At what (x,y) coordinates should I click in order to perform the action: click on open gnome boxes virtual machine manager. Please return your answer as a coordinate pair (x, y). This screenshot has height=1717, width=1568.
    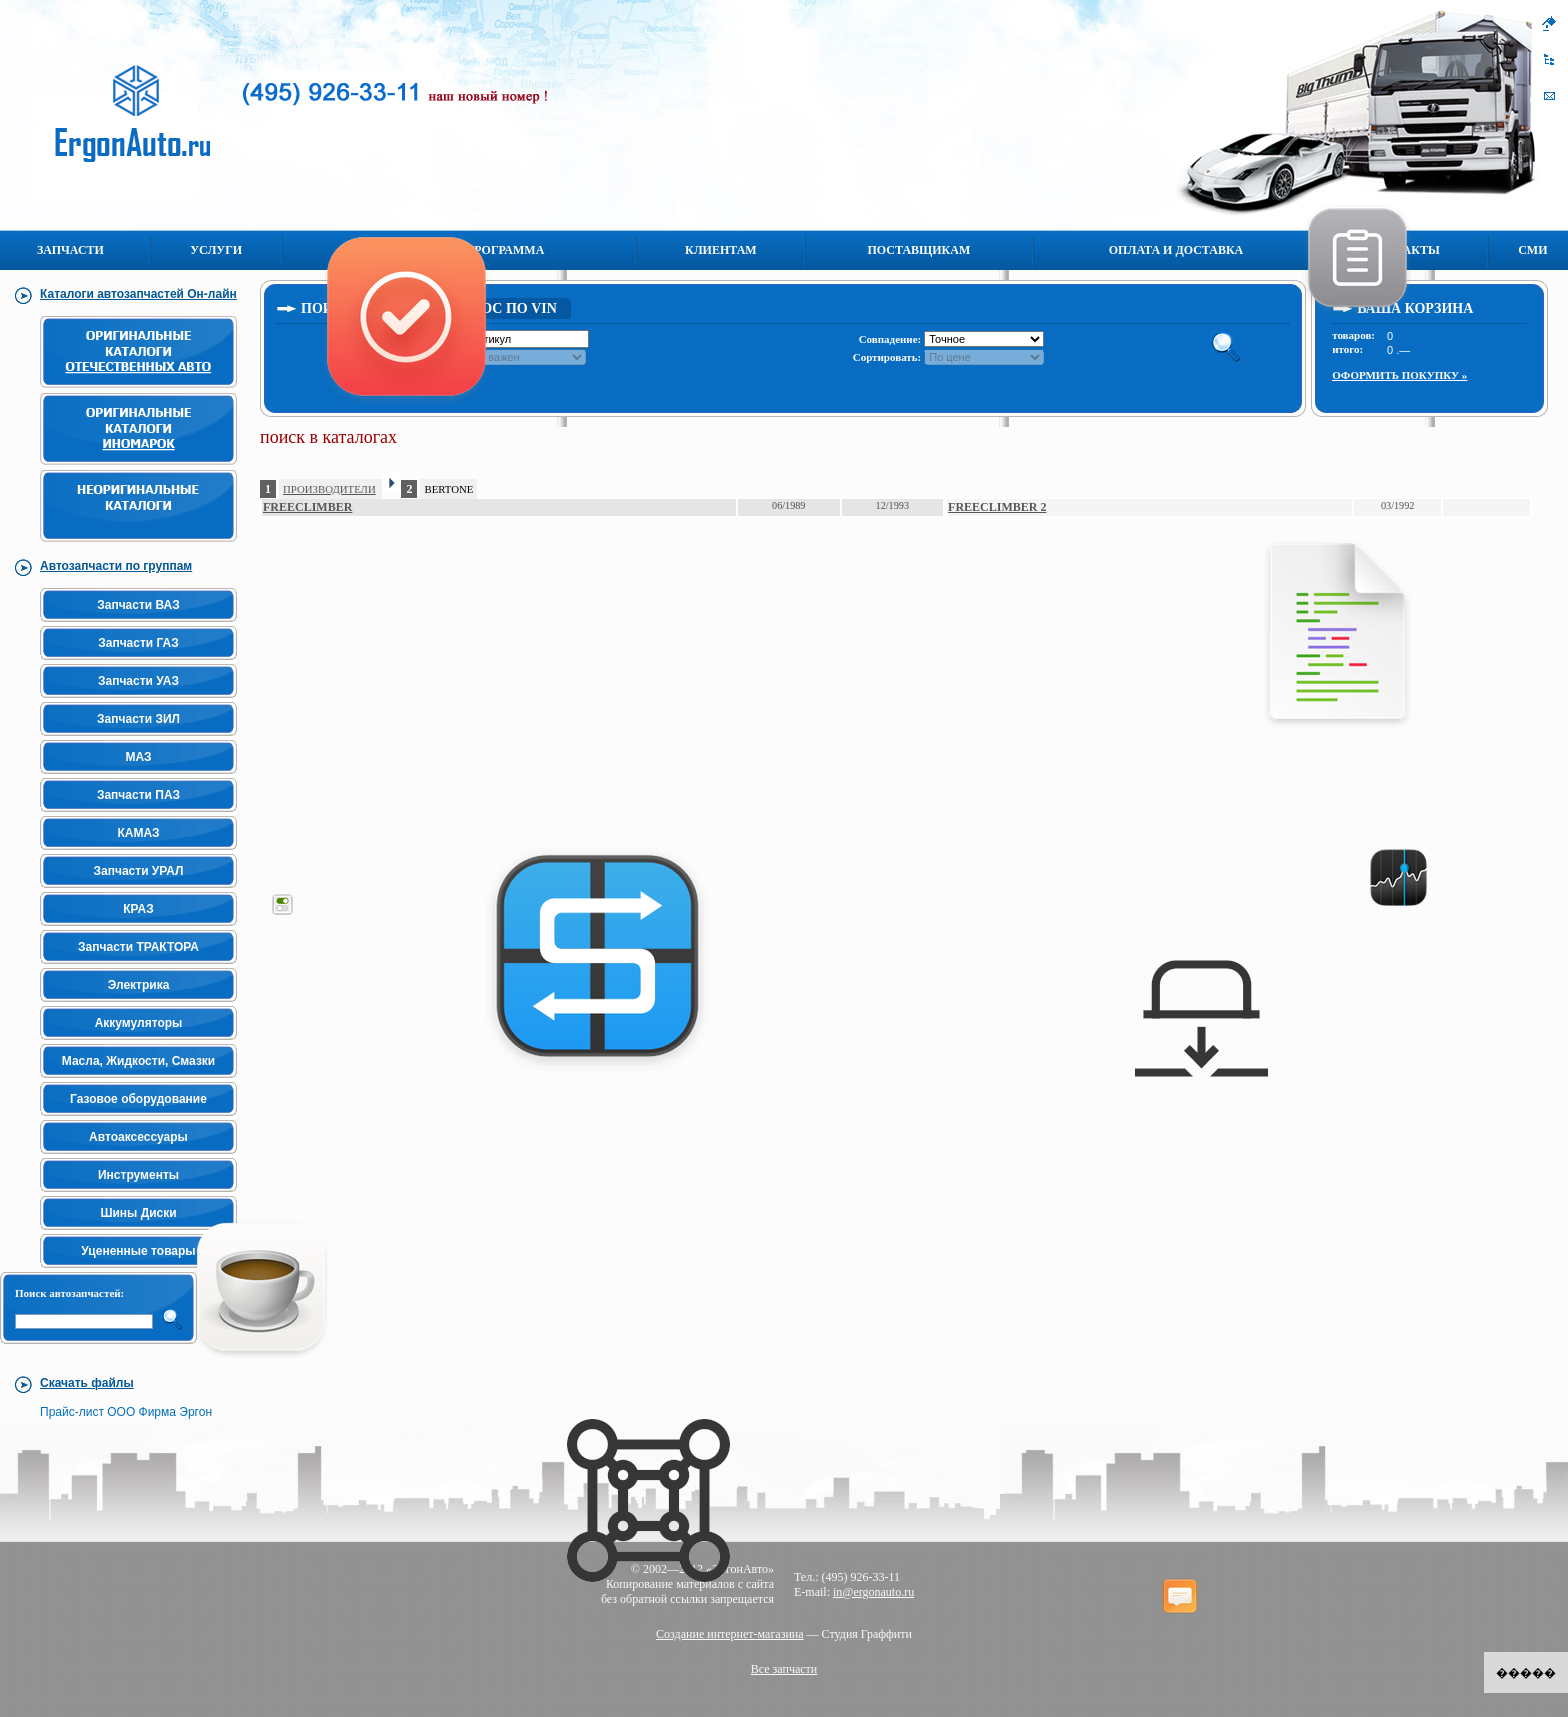
    Looking at the image, I should click on (648, 1500).